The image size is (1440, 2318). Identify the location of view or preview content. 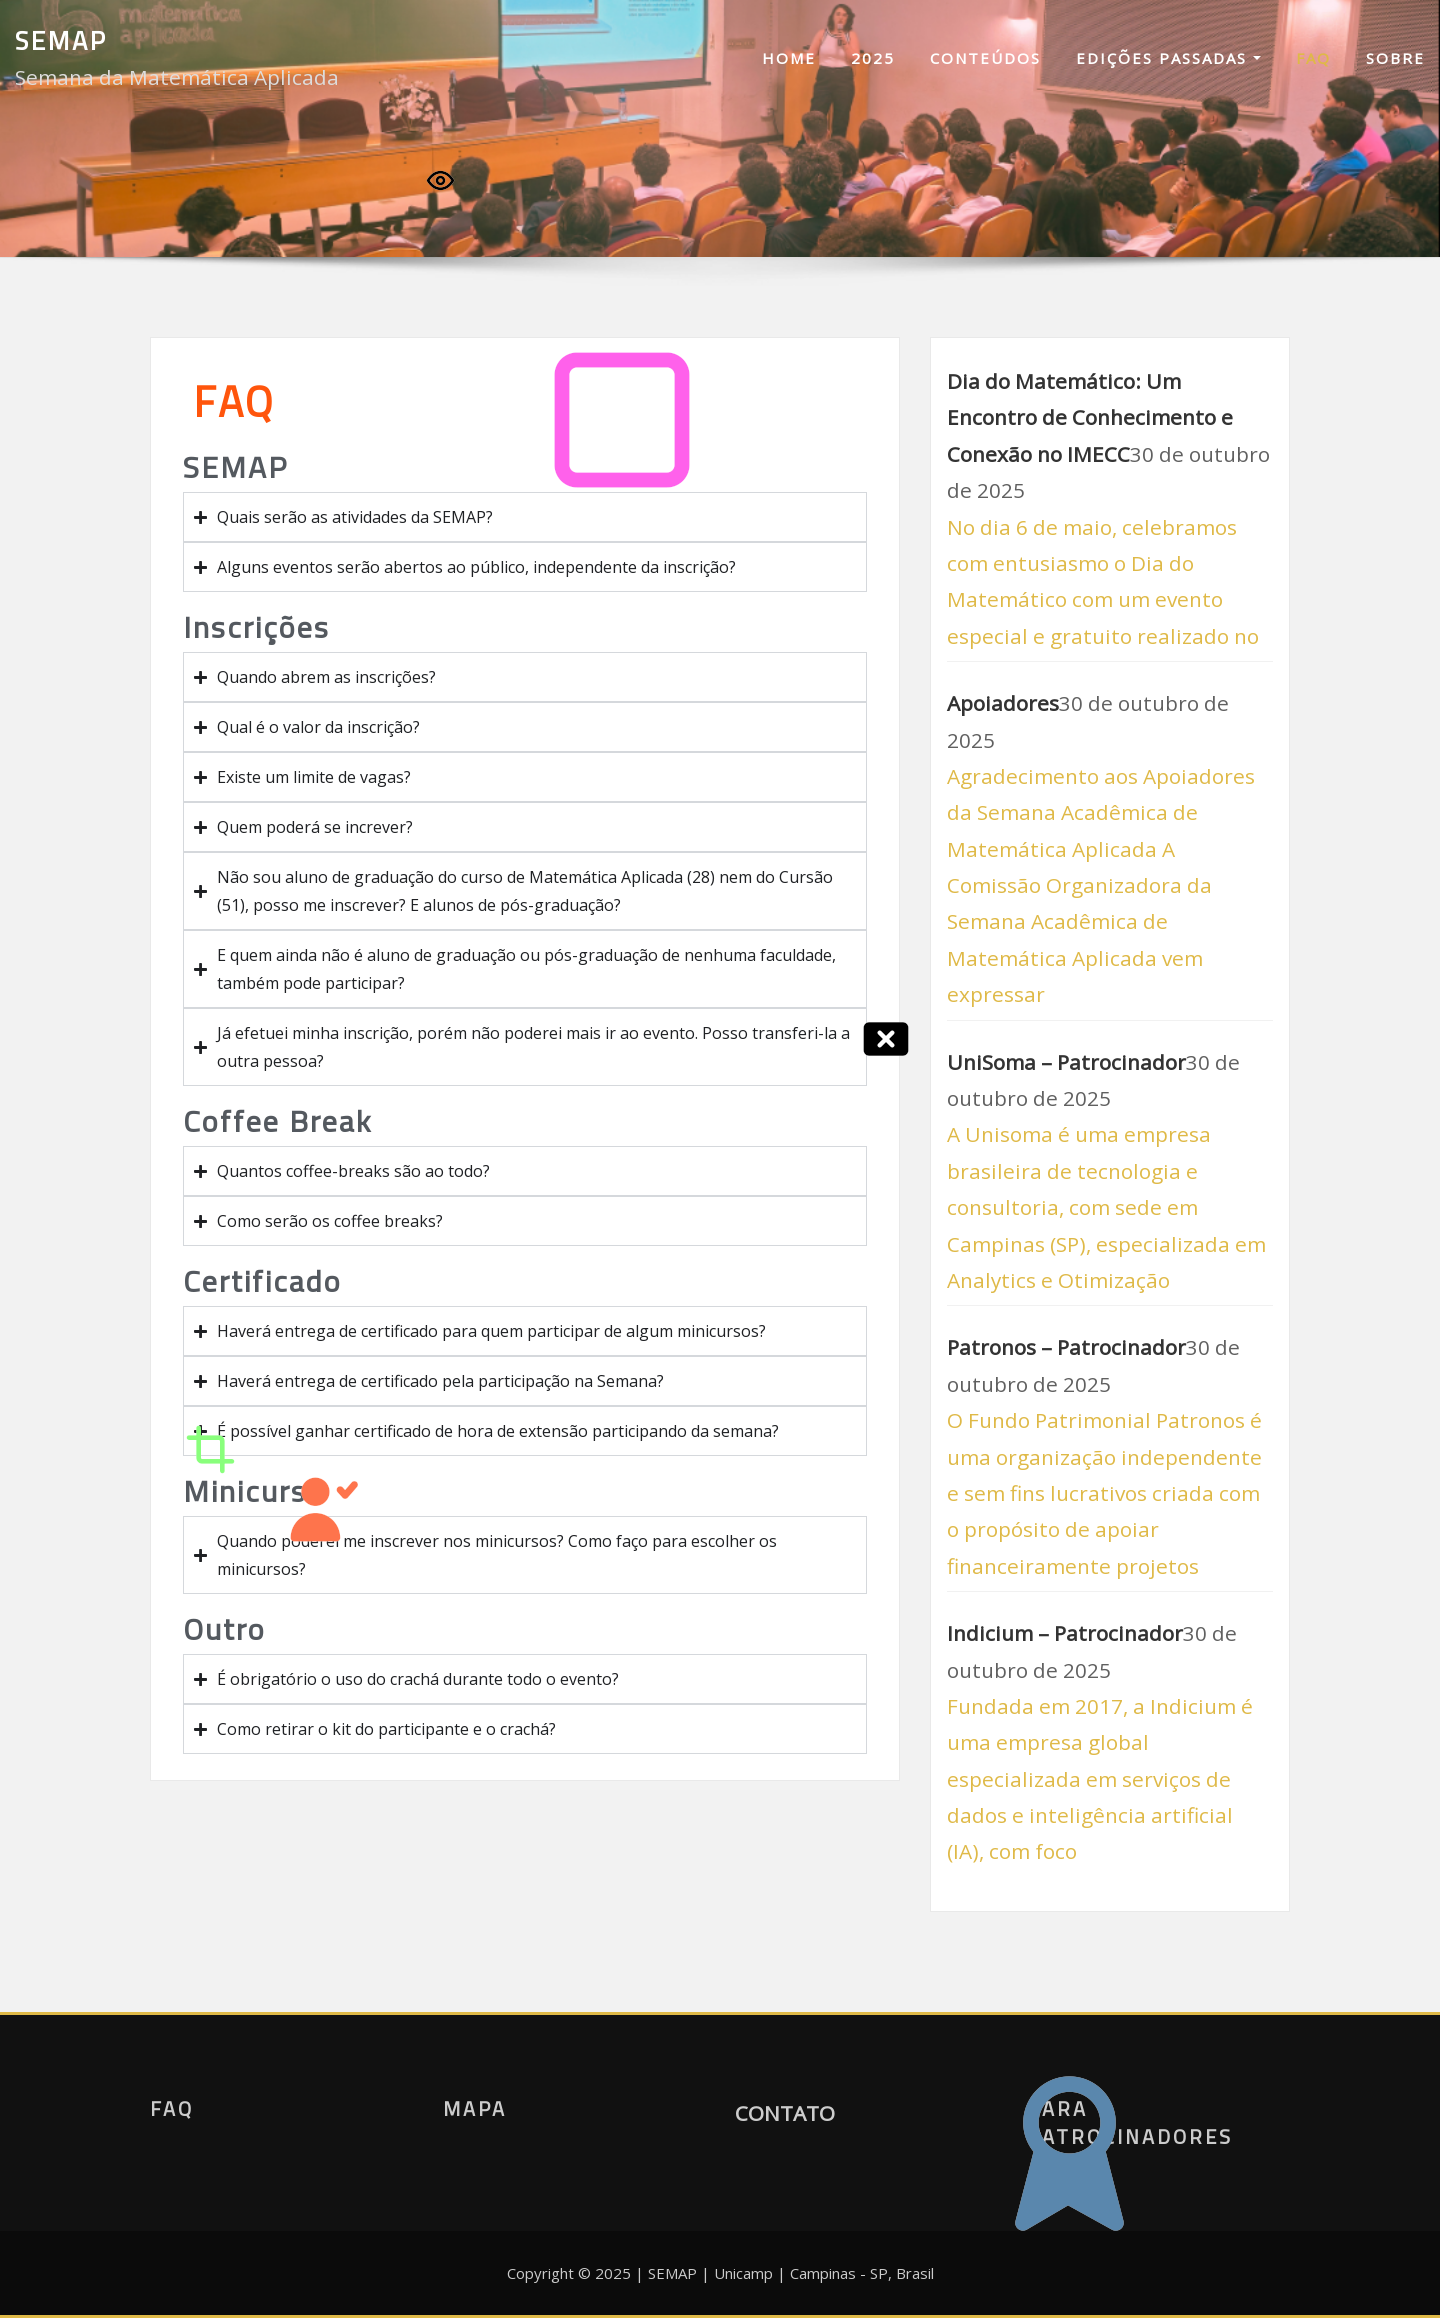
(440, 180).